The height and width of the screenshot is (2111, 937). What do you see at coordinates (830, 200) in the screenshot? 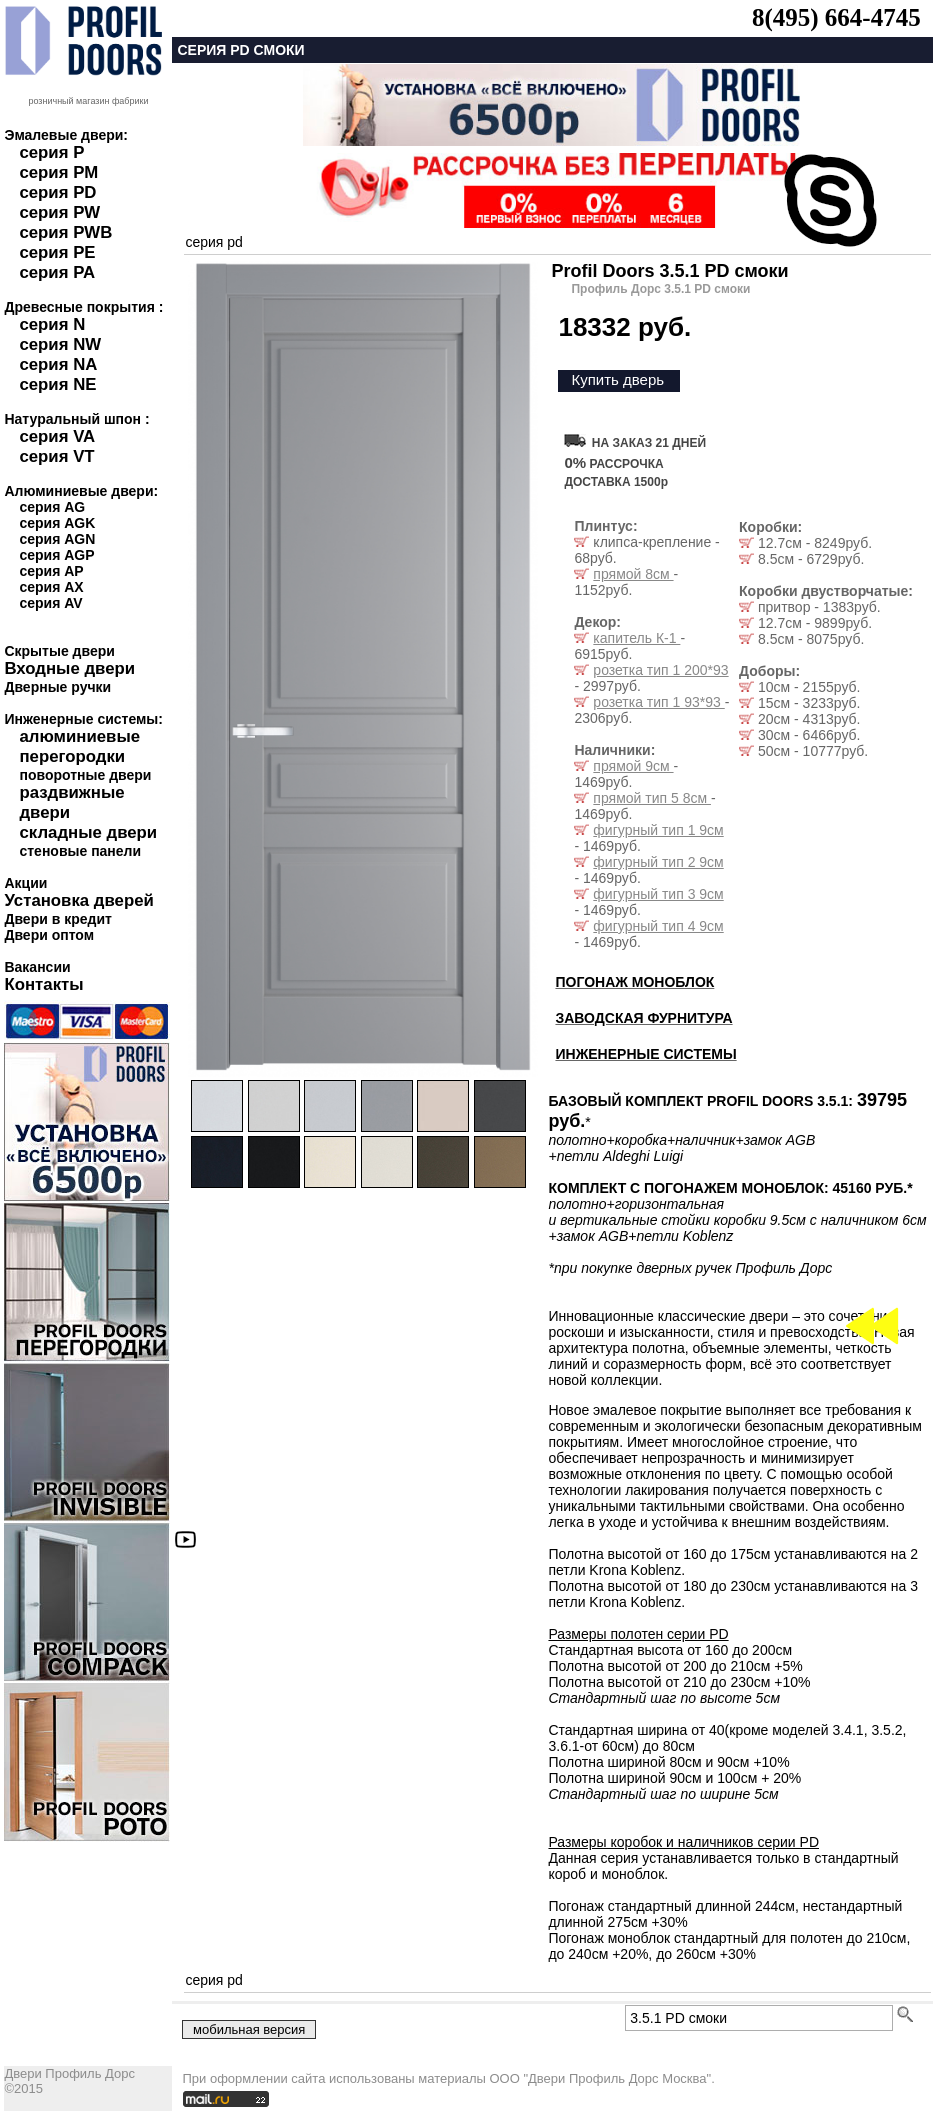
I see `open Skype app` at bounding box center [830, 200].